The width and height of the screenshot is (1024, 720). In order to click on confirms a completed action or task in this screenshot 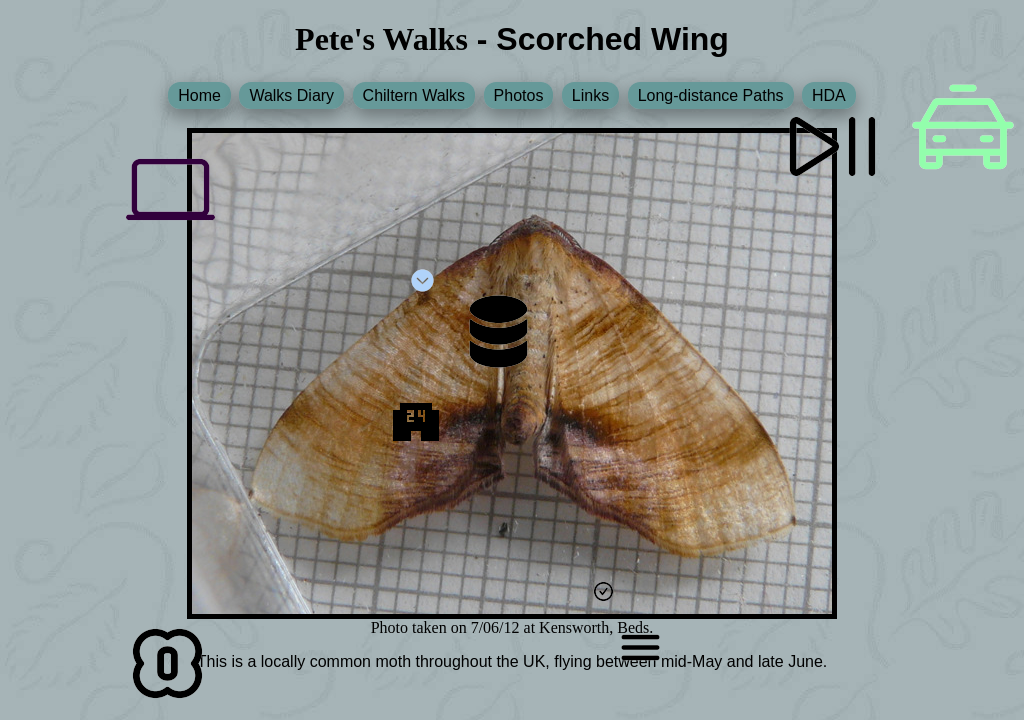, I will do `click(603, 591)`.